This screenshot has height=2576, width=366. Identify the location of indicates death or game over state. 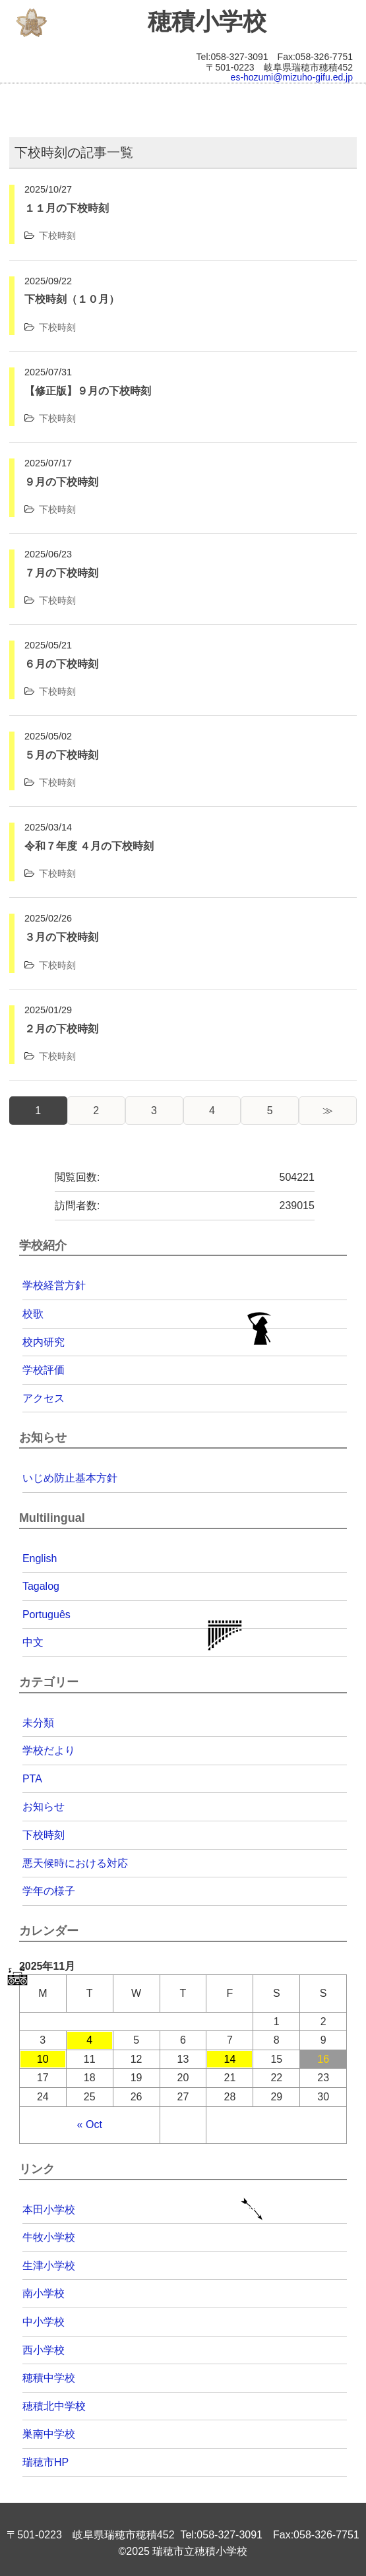
(260, 1329).